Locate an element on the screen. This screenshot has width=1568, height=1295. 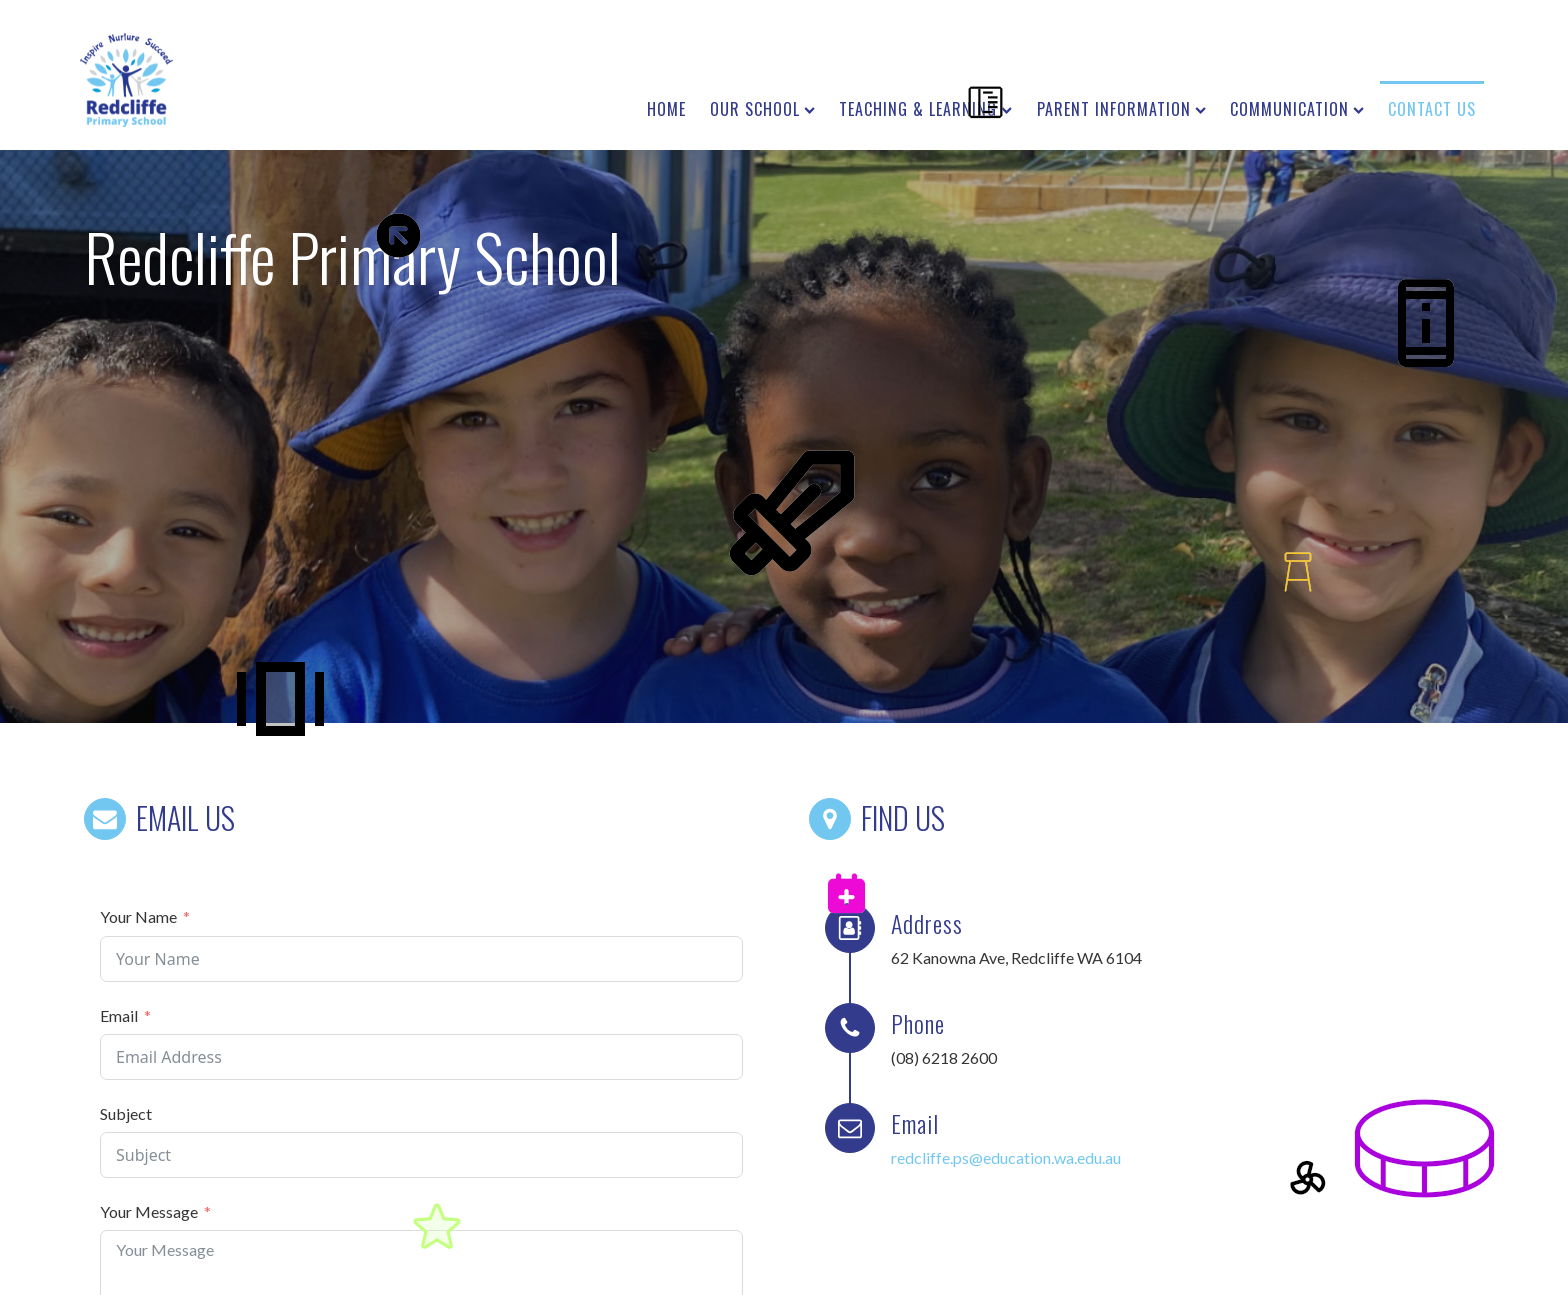
add to favorites is located at coordinates (437, 1227).